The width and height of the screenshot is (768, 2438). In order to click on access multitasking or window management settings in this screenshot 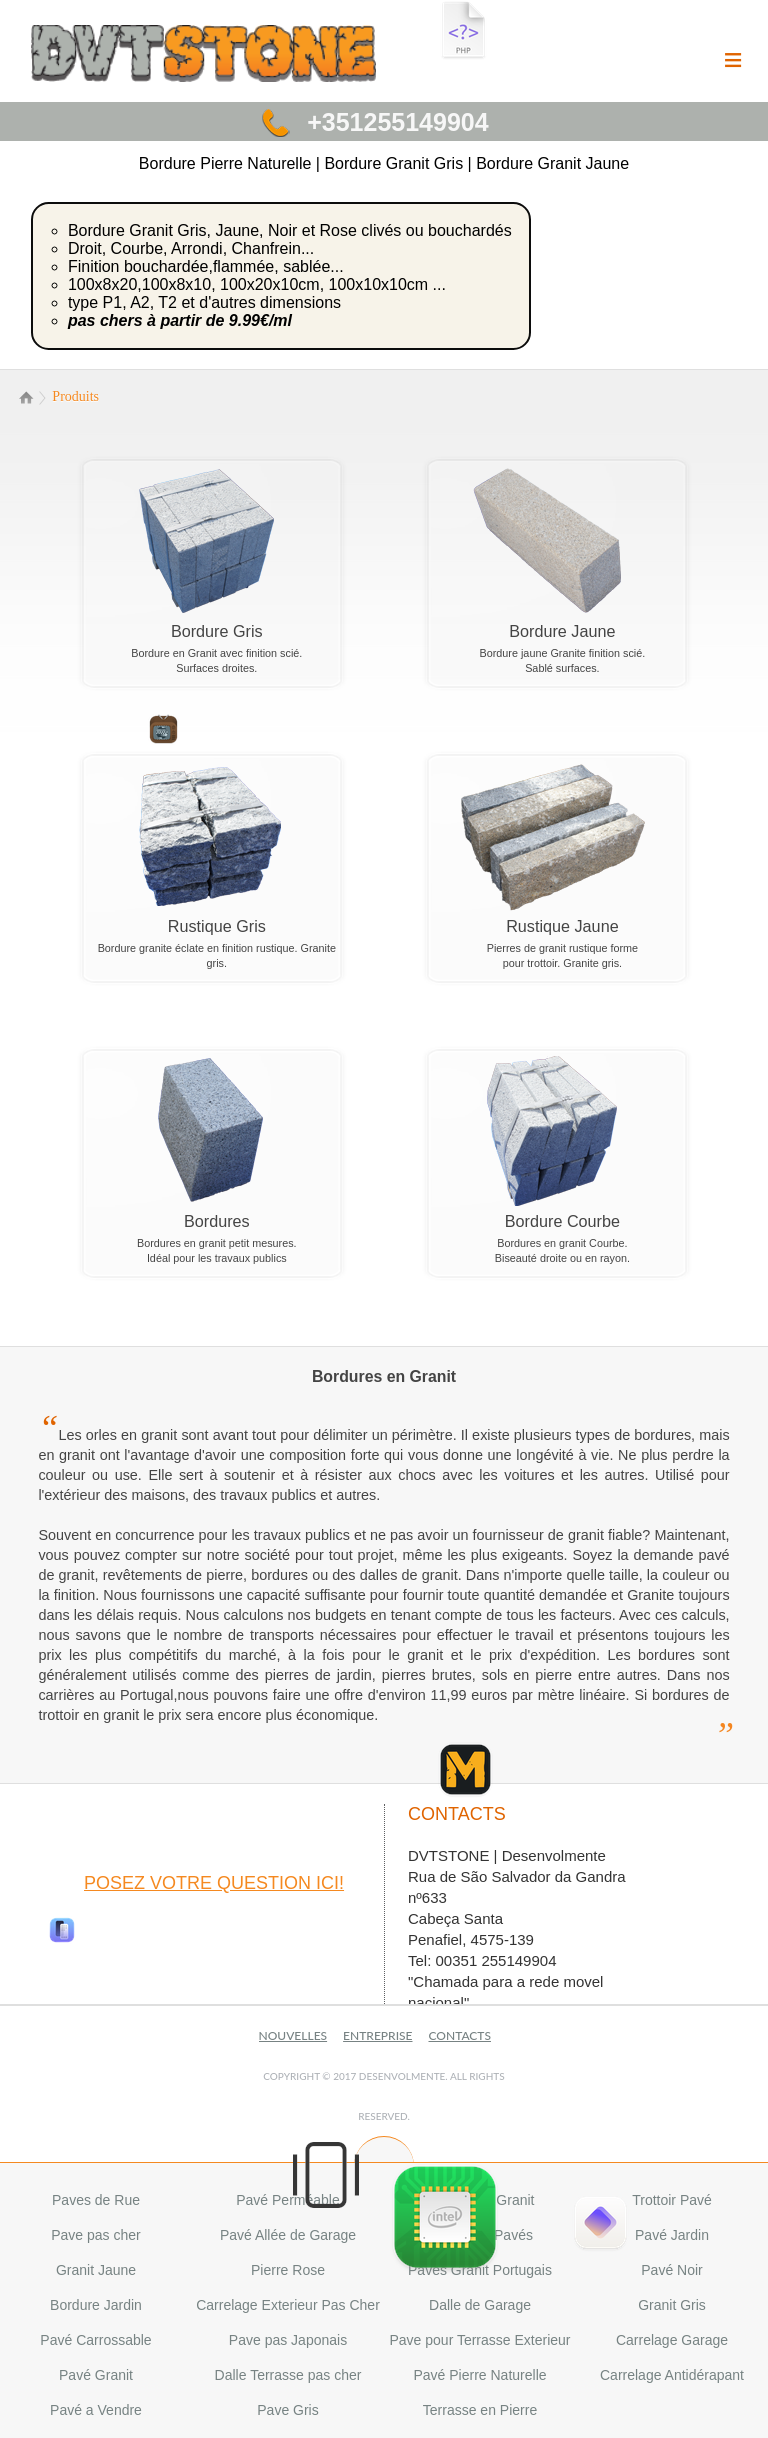, I will do `click(326, 2175)`.